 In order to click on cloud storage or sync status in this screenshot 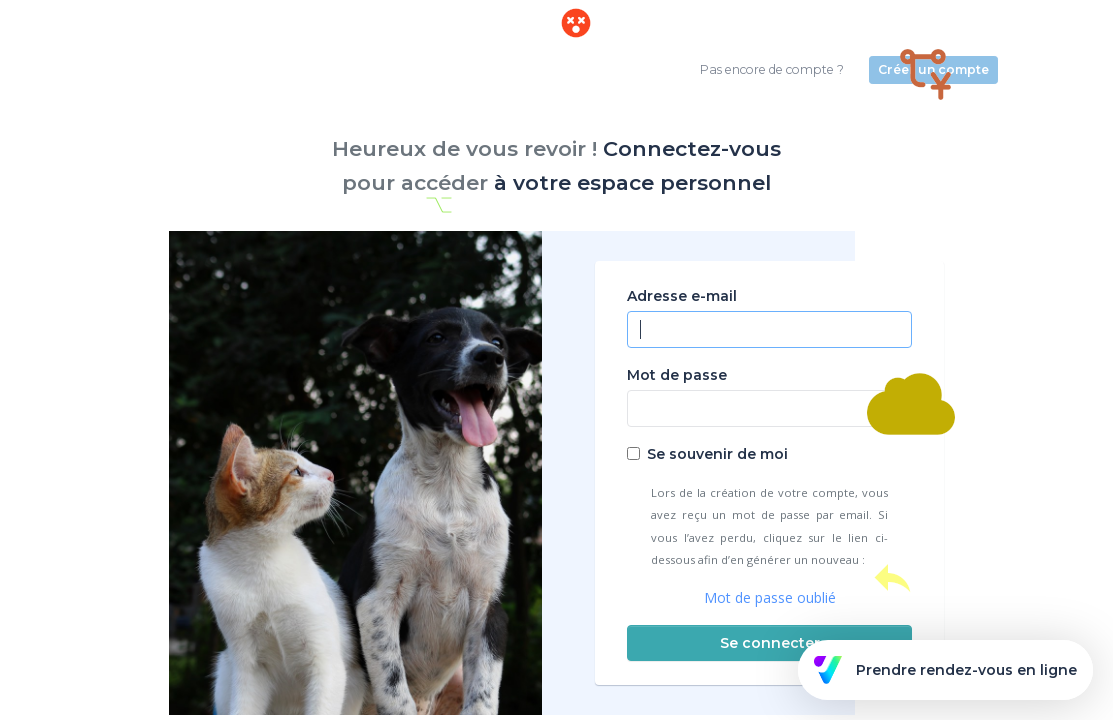, I will do `click(911, 404)`.